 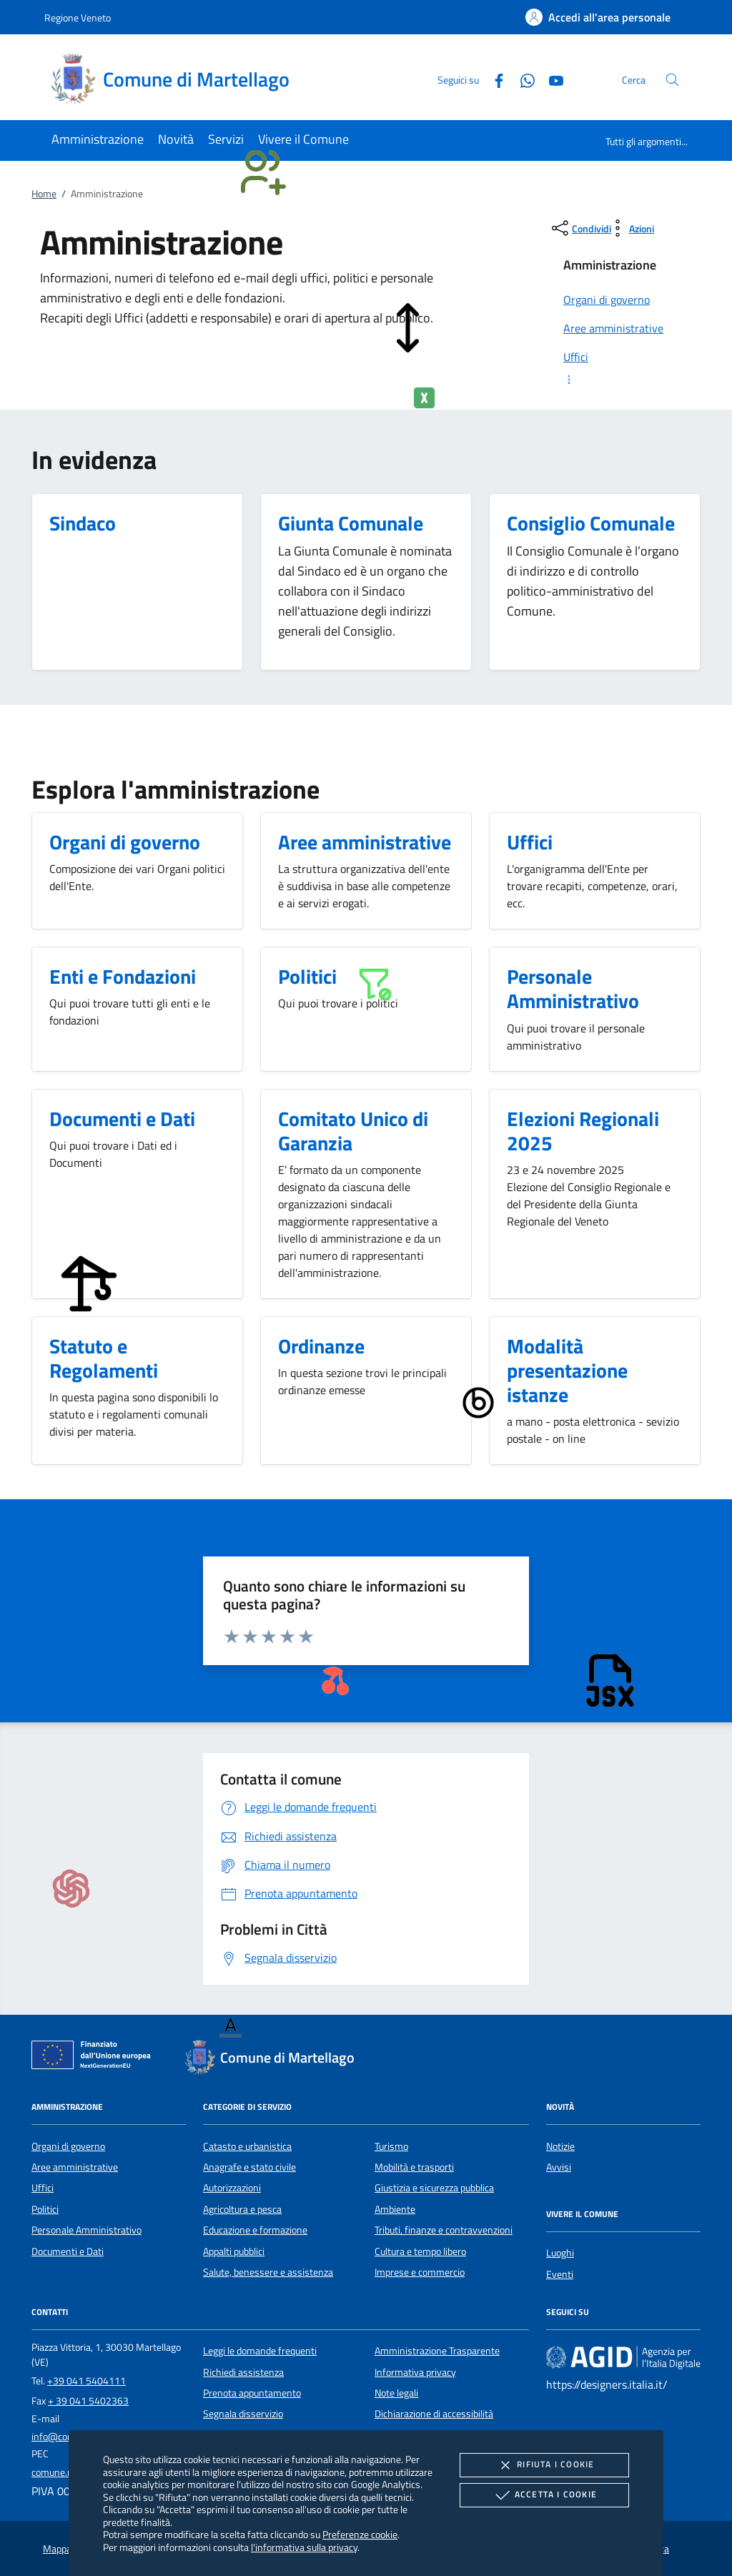 I want to click on resize element vertically, so click(x=407, y=327).